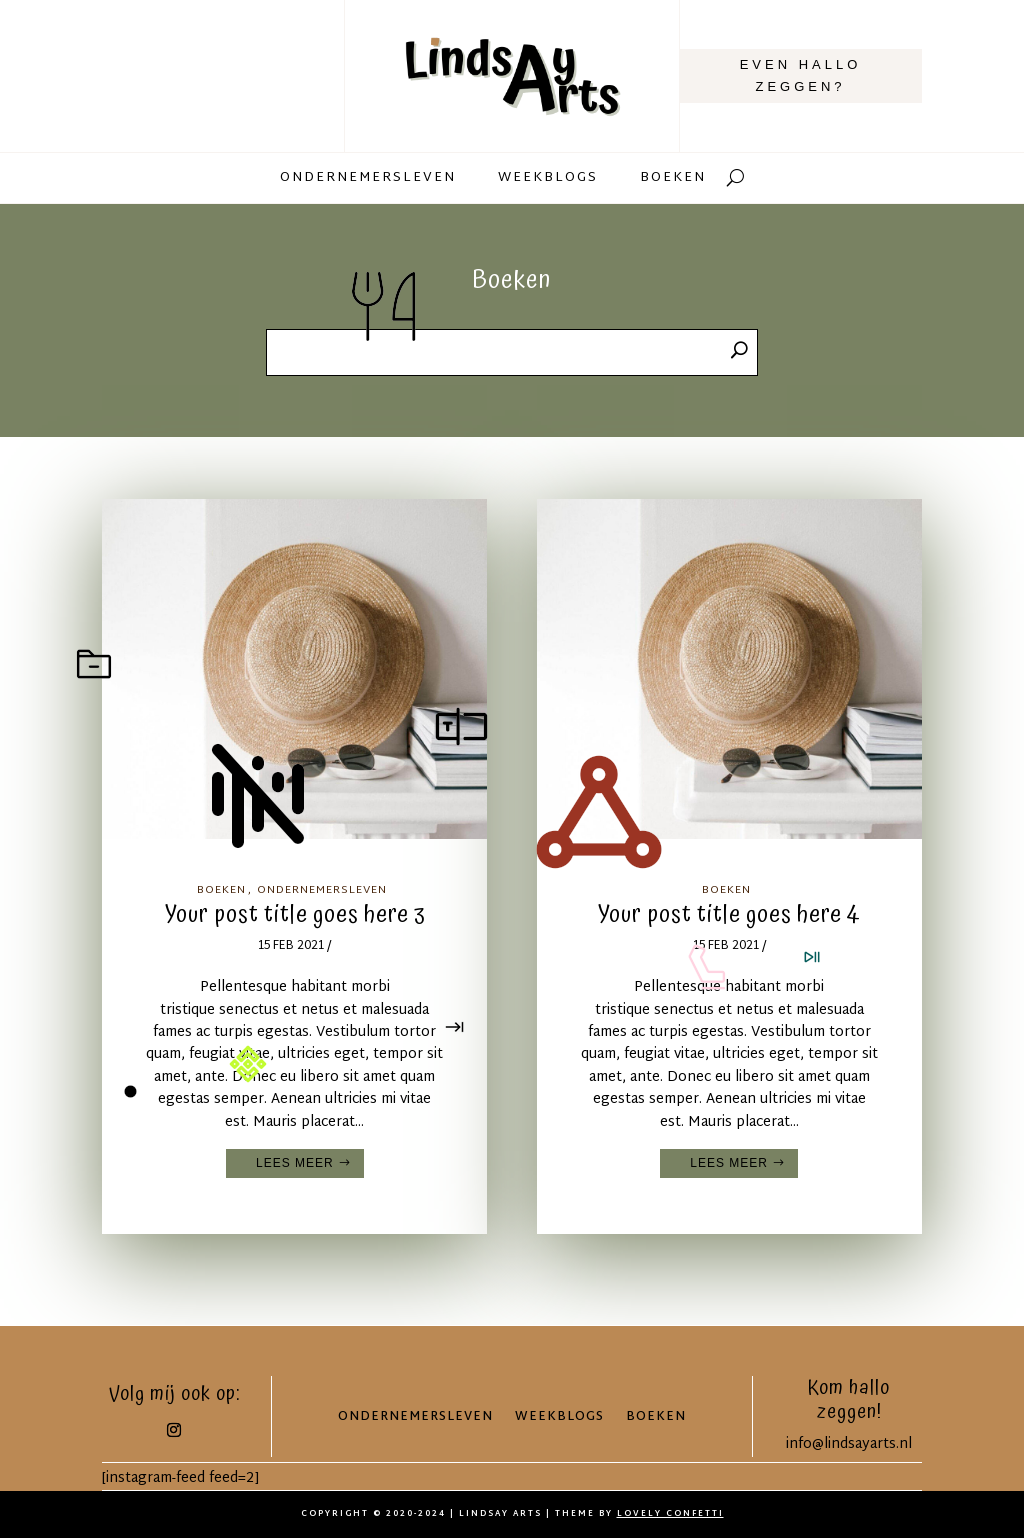 The image size is (1024, 1538). I want to click on enter or edit text in a form field, so click(461, 726).